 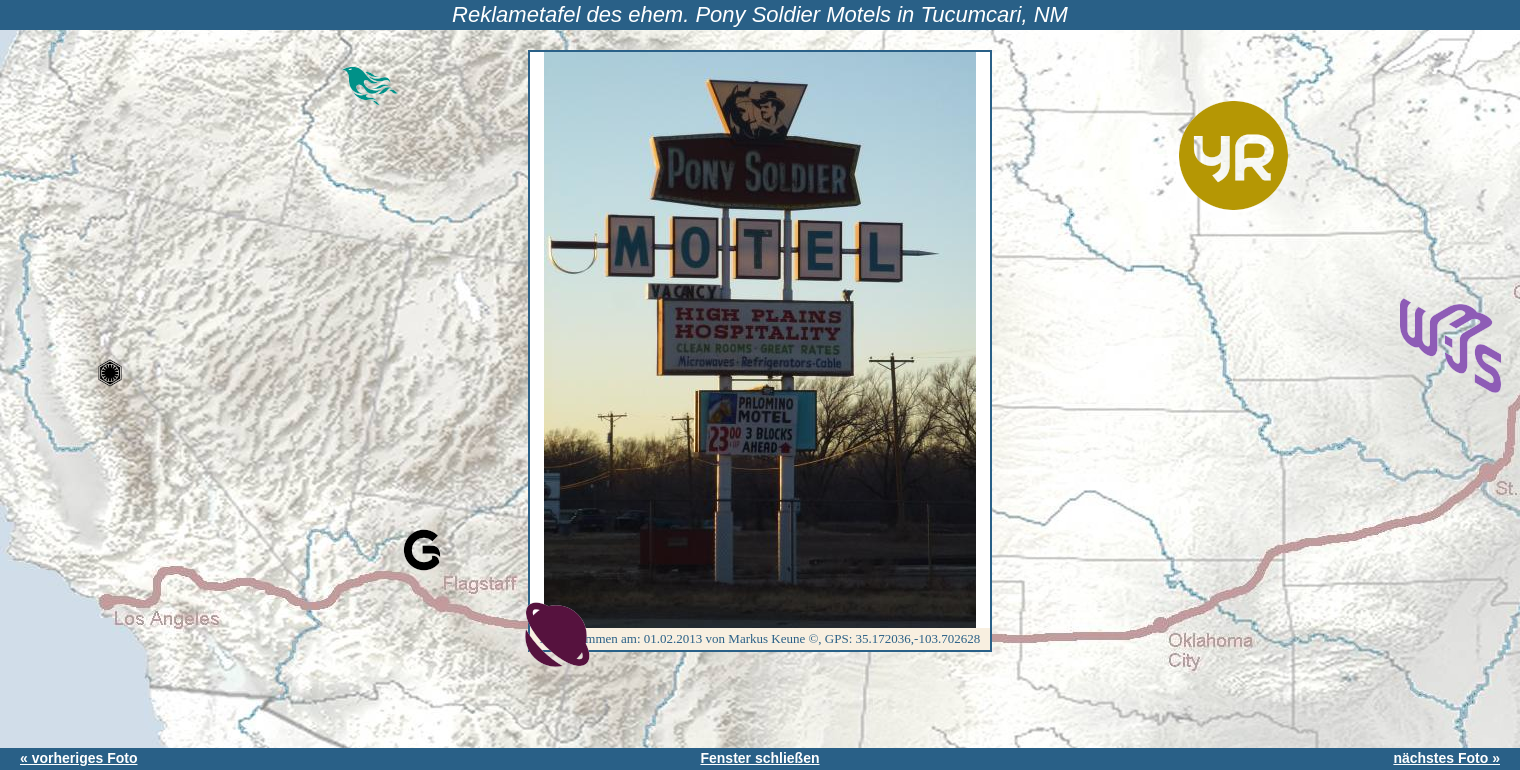 I want to click on phoenix framework logo, so click(x=370, y=86).